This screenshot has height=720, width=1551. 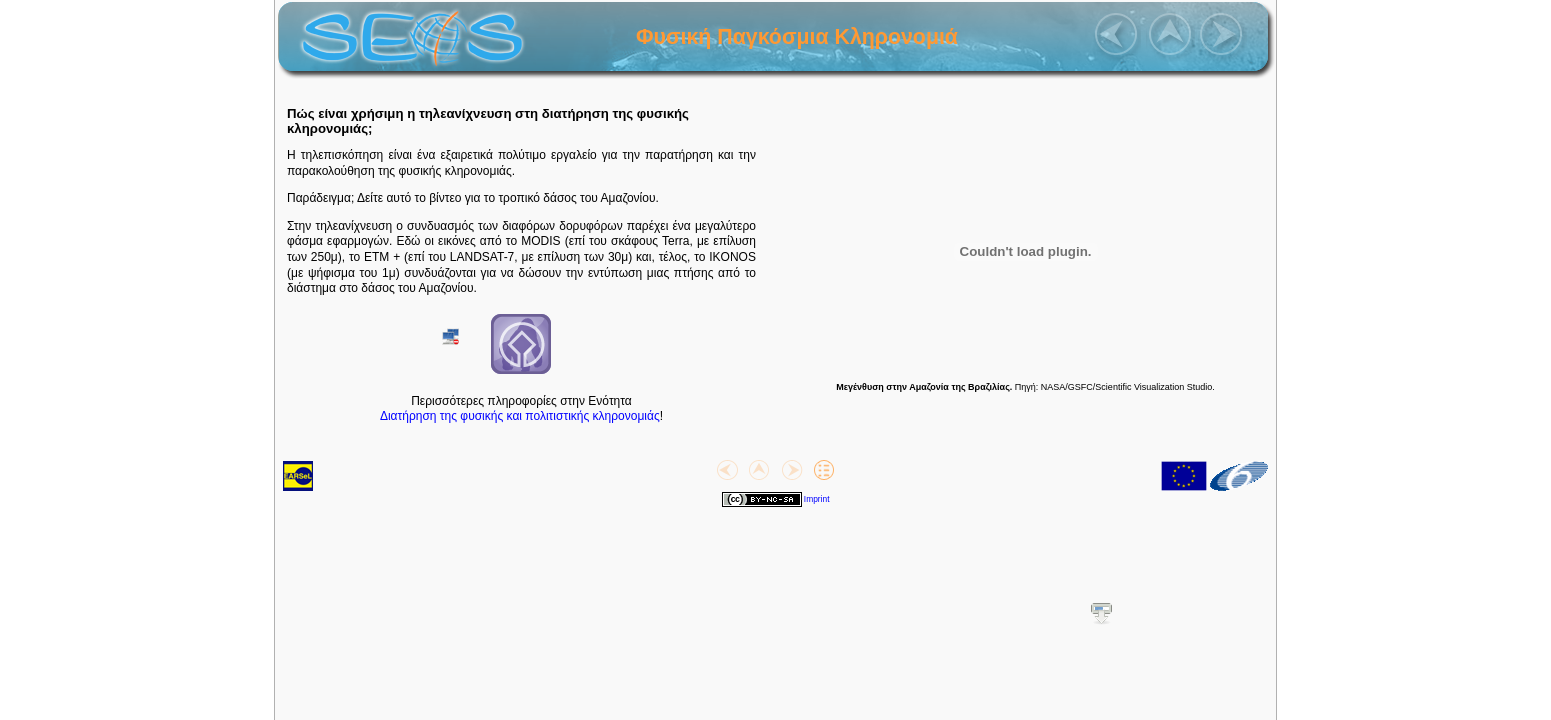 I want to click on access your downloads folder, so click(x=1101, y=613).